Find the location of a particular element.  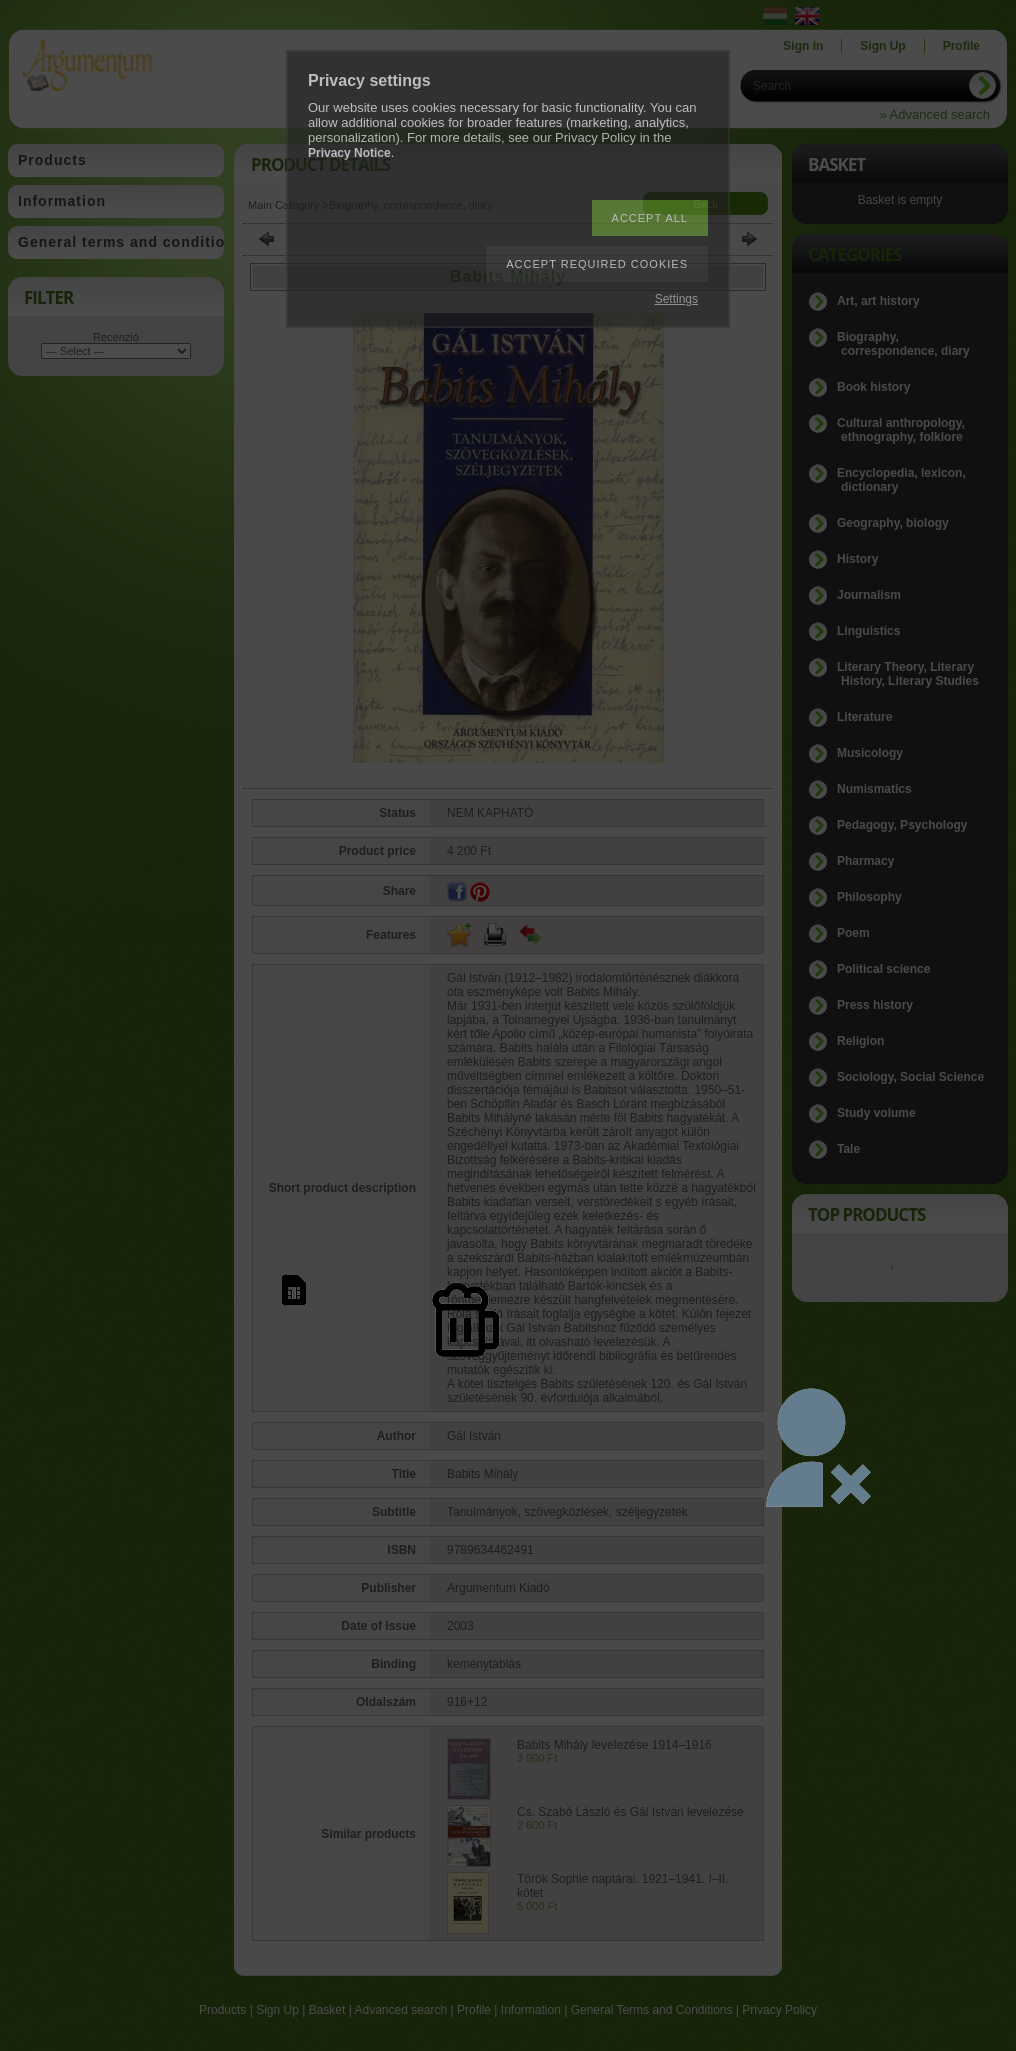

browse nearby bars or pubs is located at coordinates (467, 1321).